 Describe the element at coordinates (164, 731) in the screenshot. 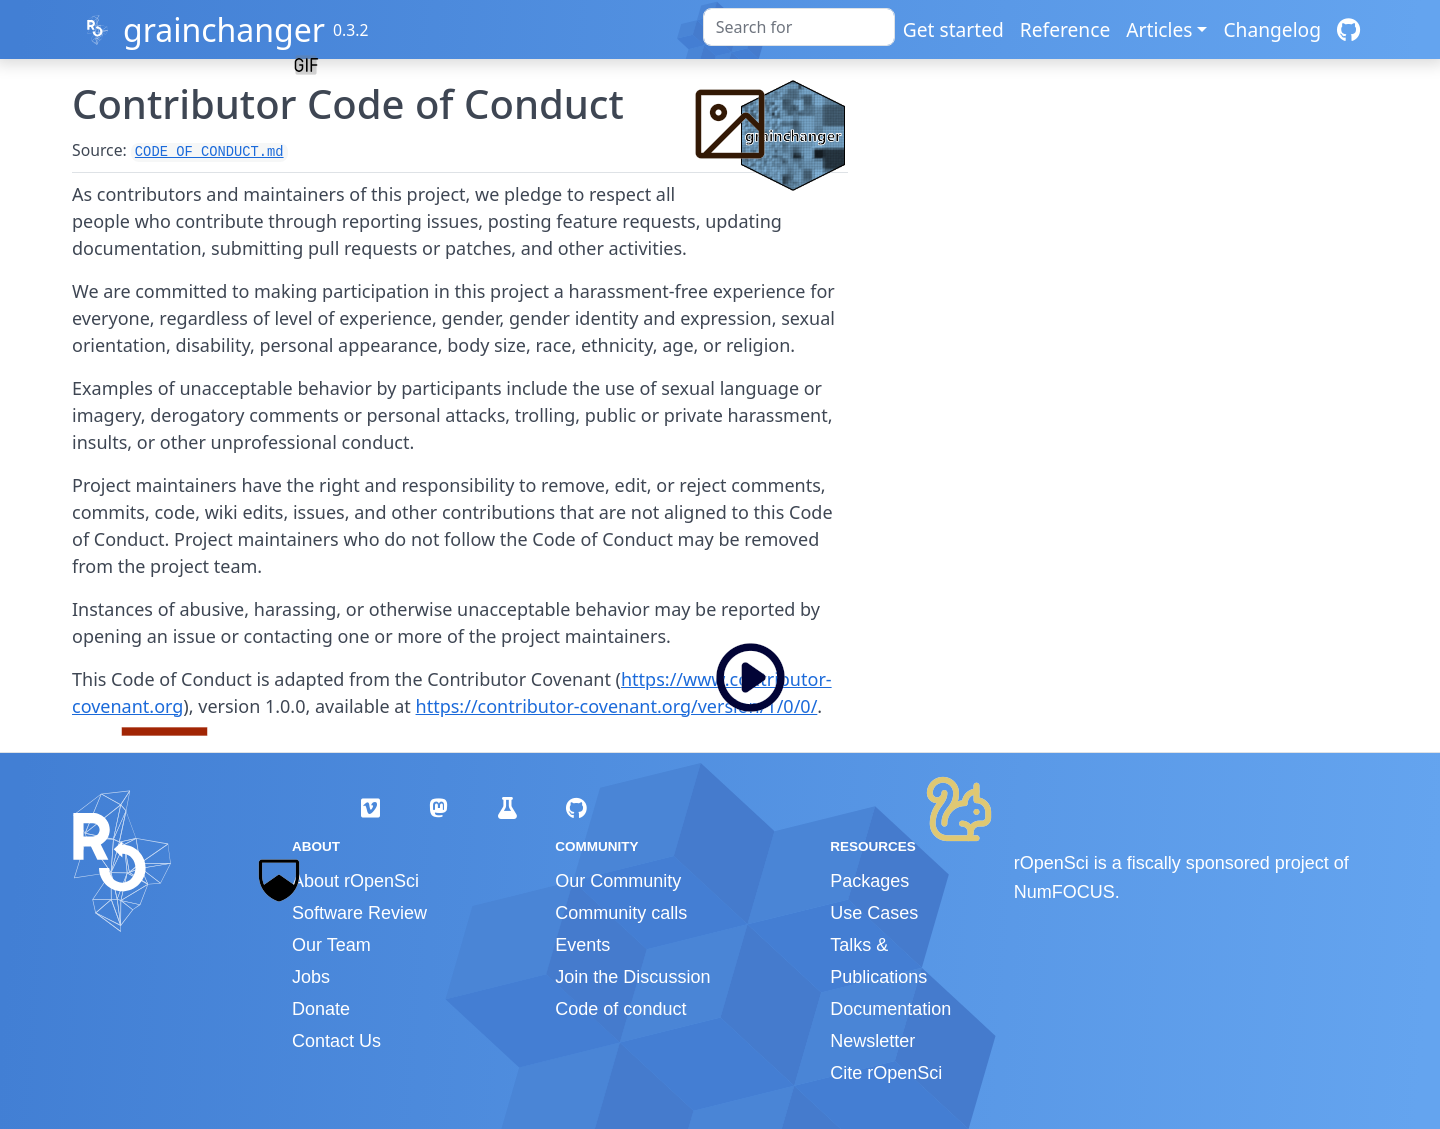

I see `remove an item from a list` at that location.